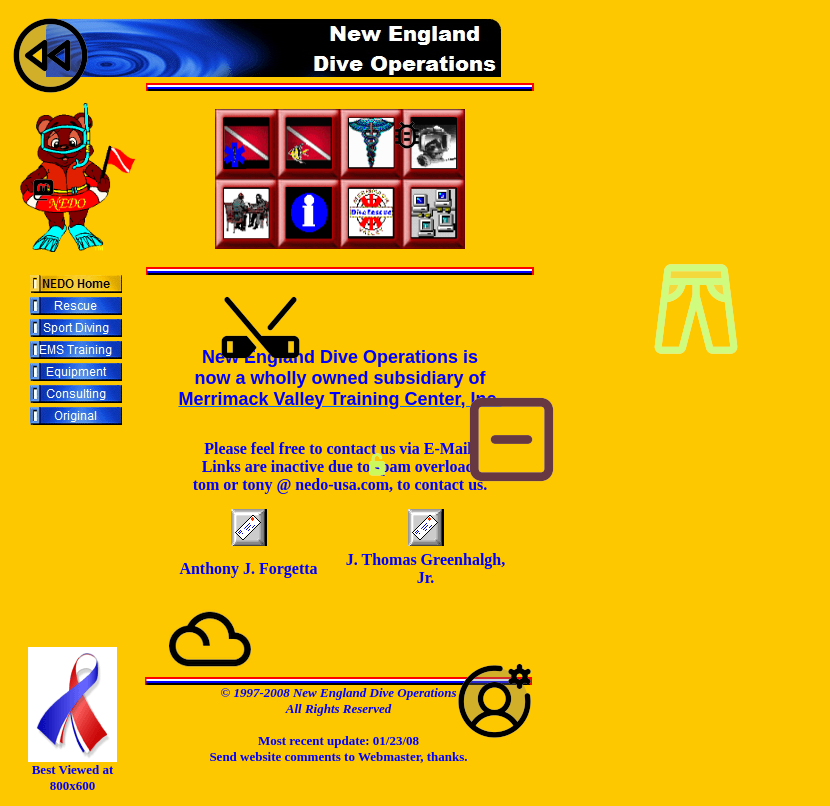 The image size is (830, 806). What do you see at coordinates (50, 55) in the screenshot?
I see `rewind or skip backward in media playback` at bounding box center [50, 55].